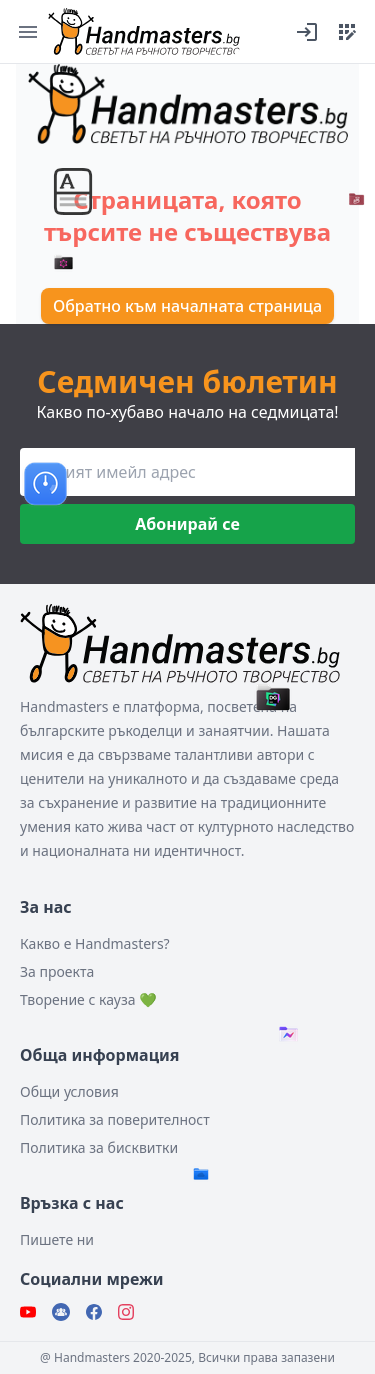 Image resolution: width=375 pixels, height=1374 pixels. I want to click on access cloud-synced files and folders, so click(201, 1174).